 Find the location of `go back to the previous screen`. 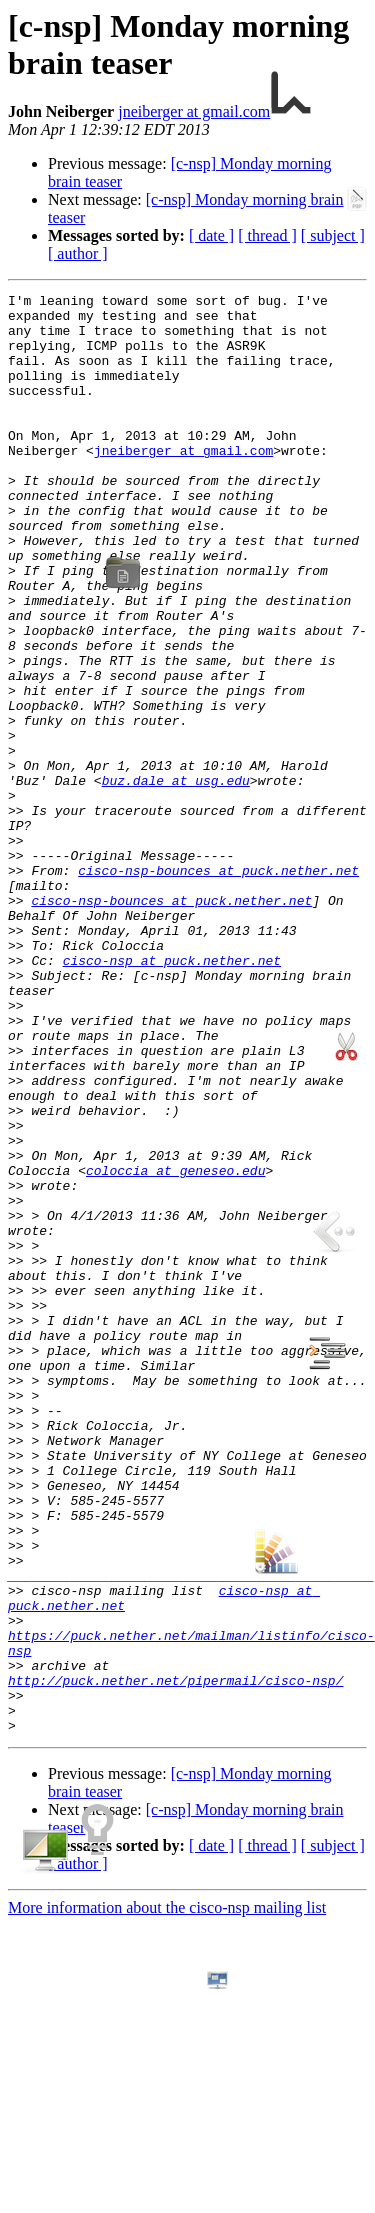

go back to the previous screen is located at coordinates (334, 1231).